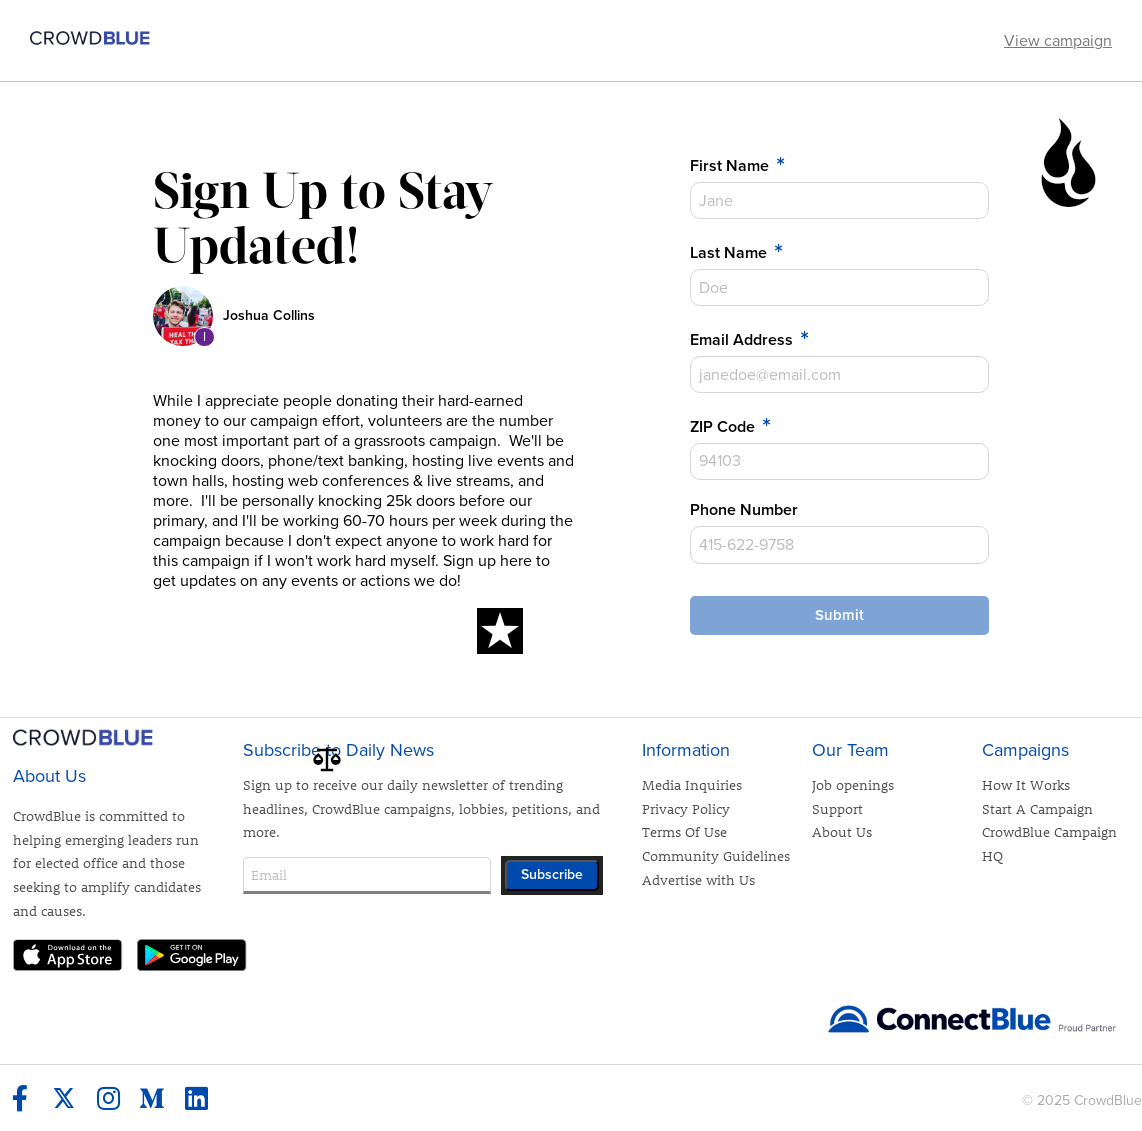 The height and width of the screenshot is (1131, 1142). What do you see at coordinates (1068, 162) in the screenshot?
I see `backblaze cloud backup service logo` at bounding box center [1068, 162].